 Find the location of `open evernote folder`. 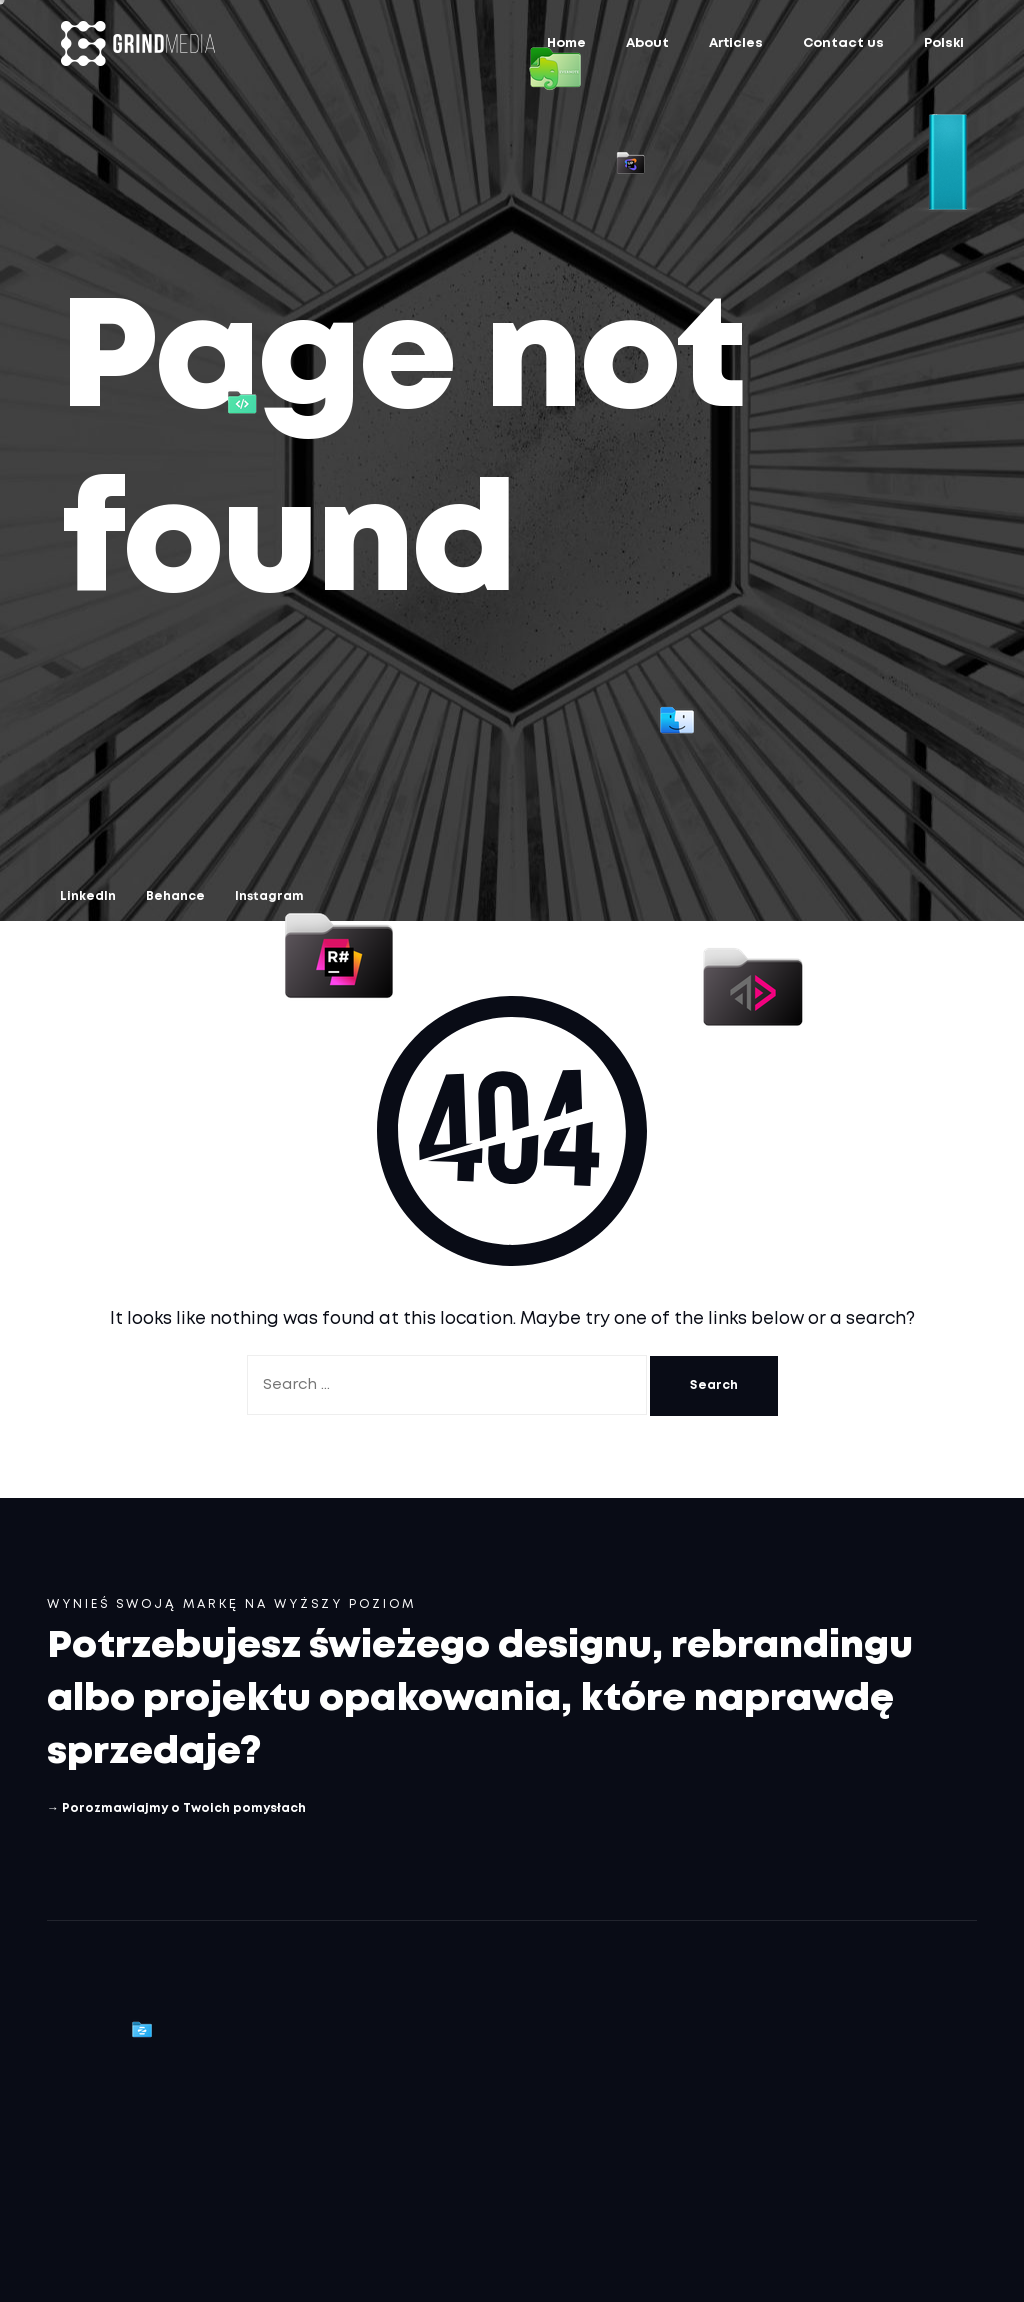

open evernote folder is located at coordinates (555, 68).